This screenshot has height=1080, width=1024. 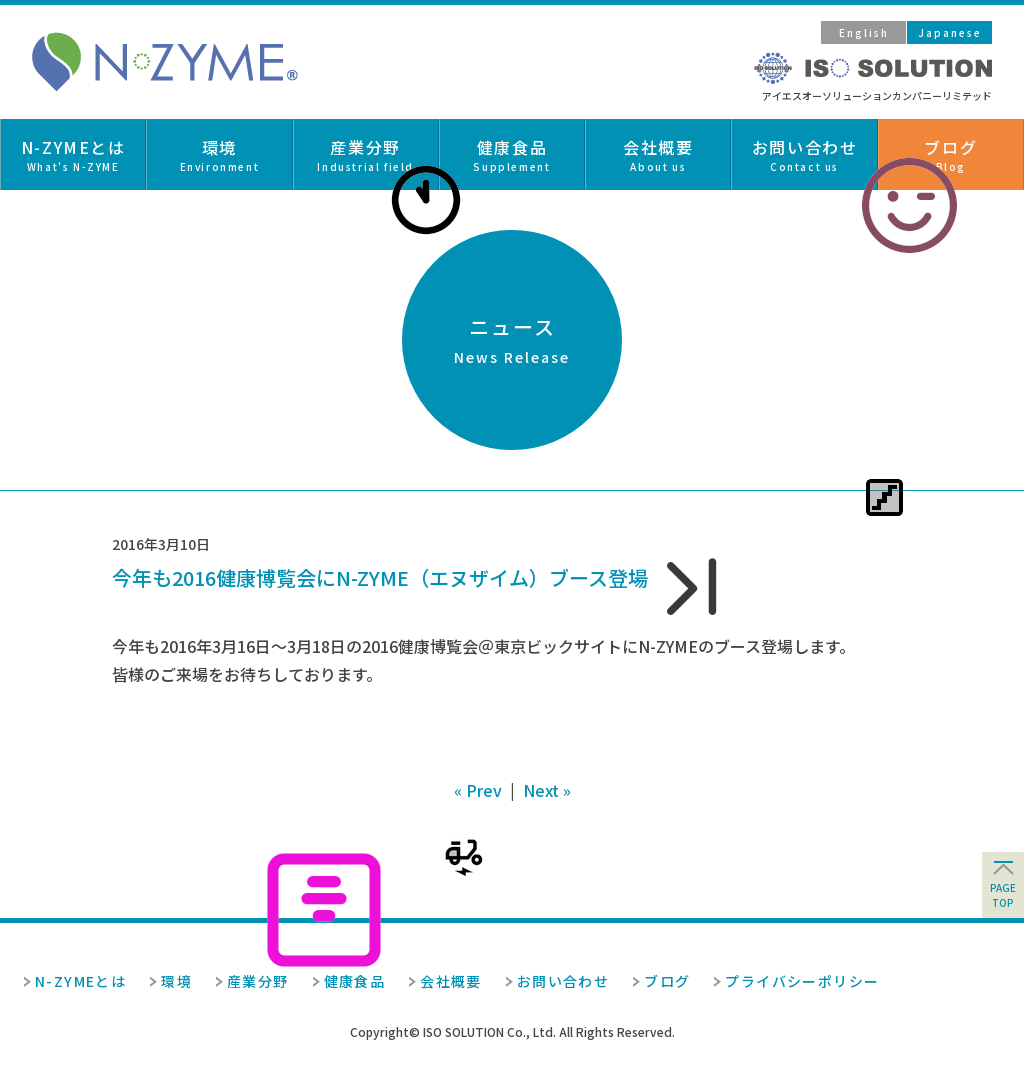 I want to click on indicates stairs available at this location, so click(x=884, y=497).